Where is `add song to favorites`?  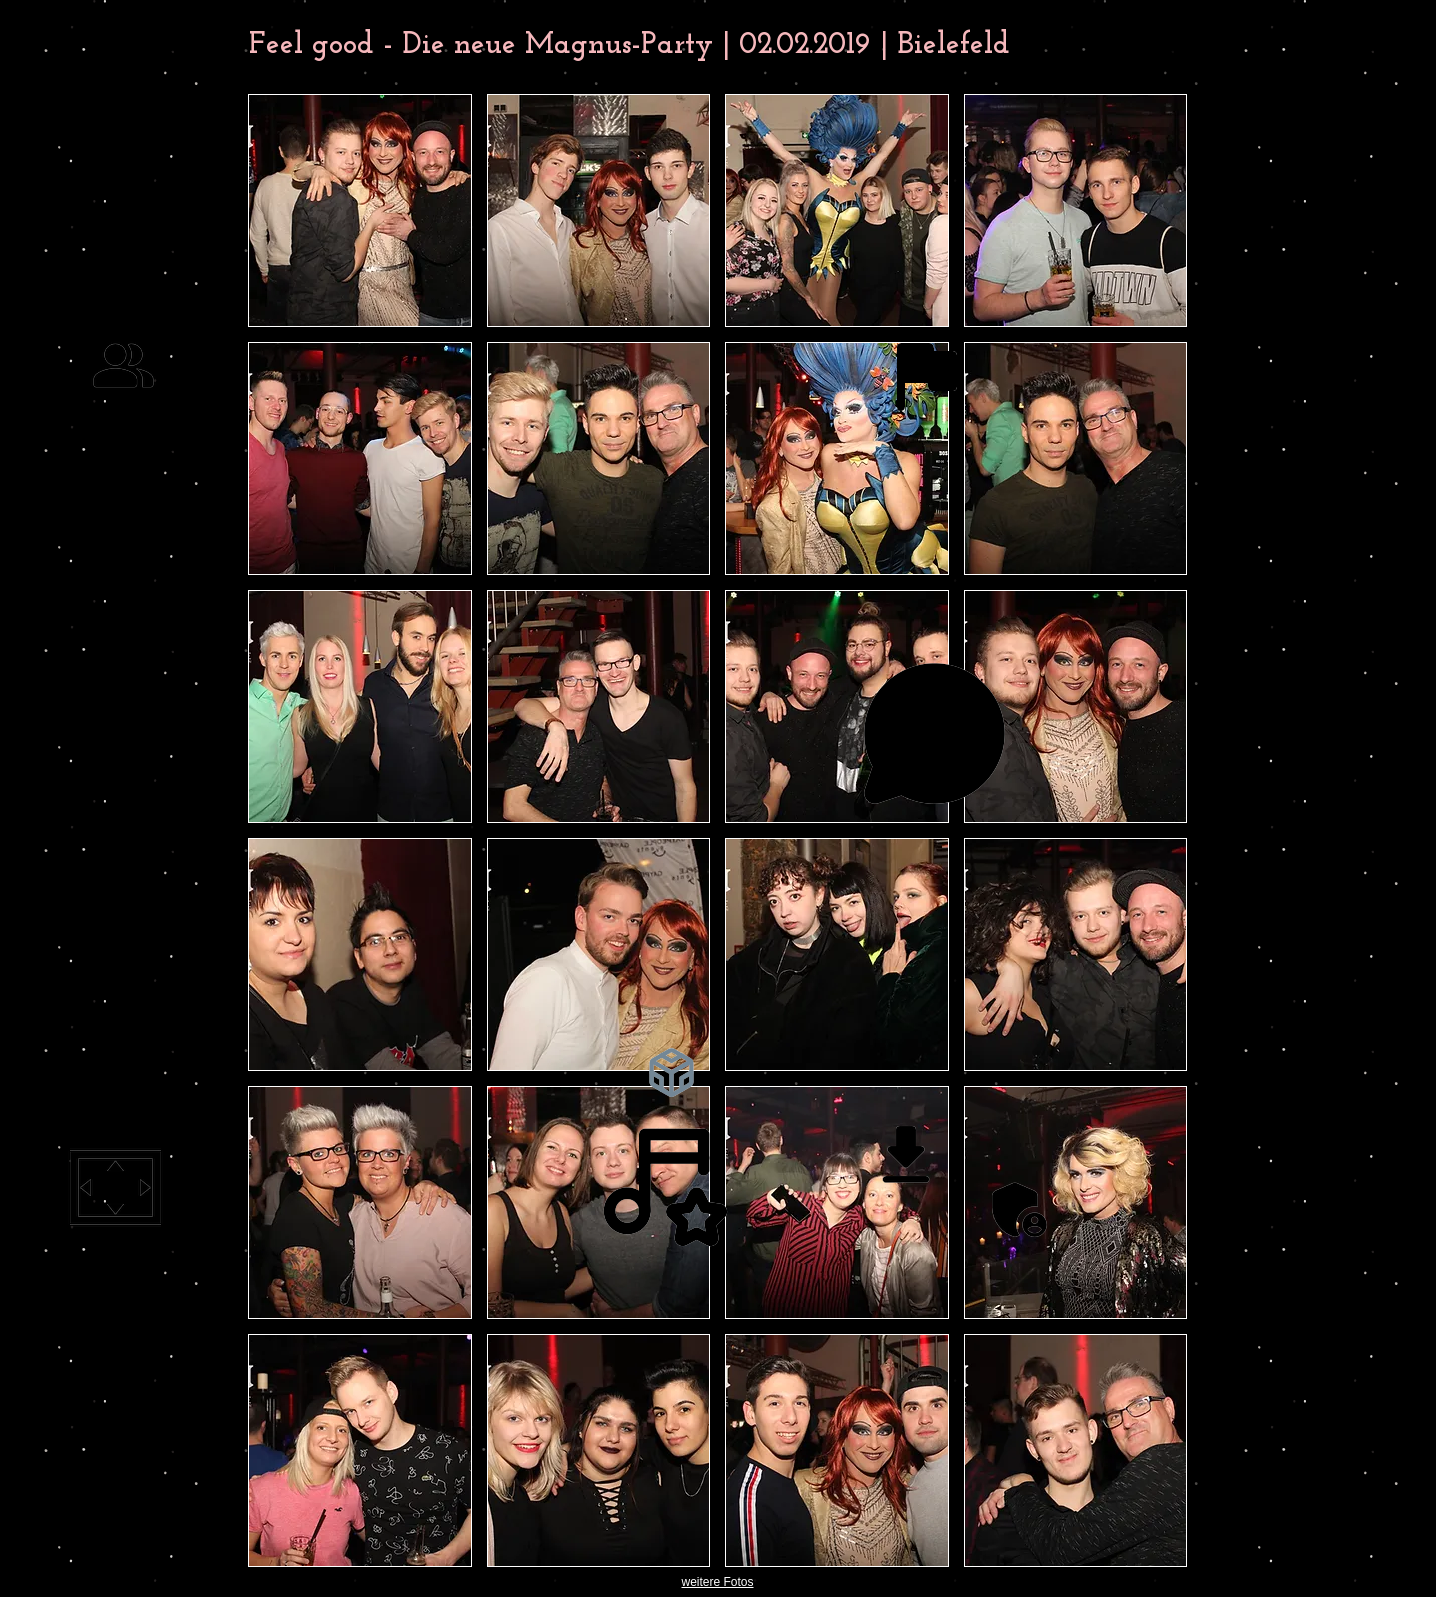 add song to favorites is located at coordinates (662, 1181).